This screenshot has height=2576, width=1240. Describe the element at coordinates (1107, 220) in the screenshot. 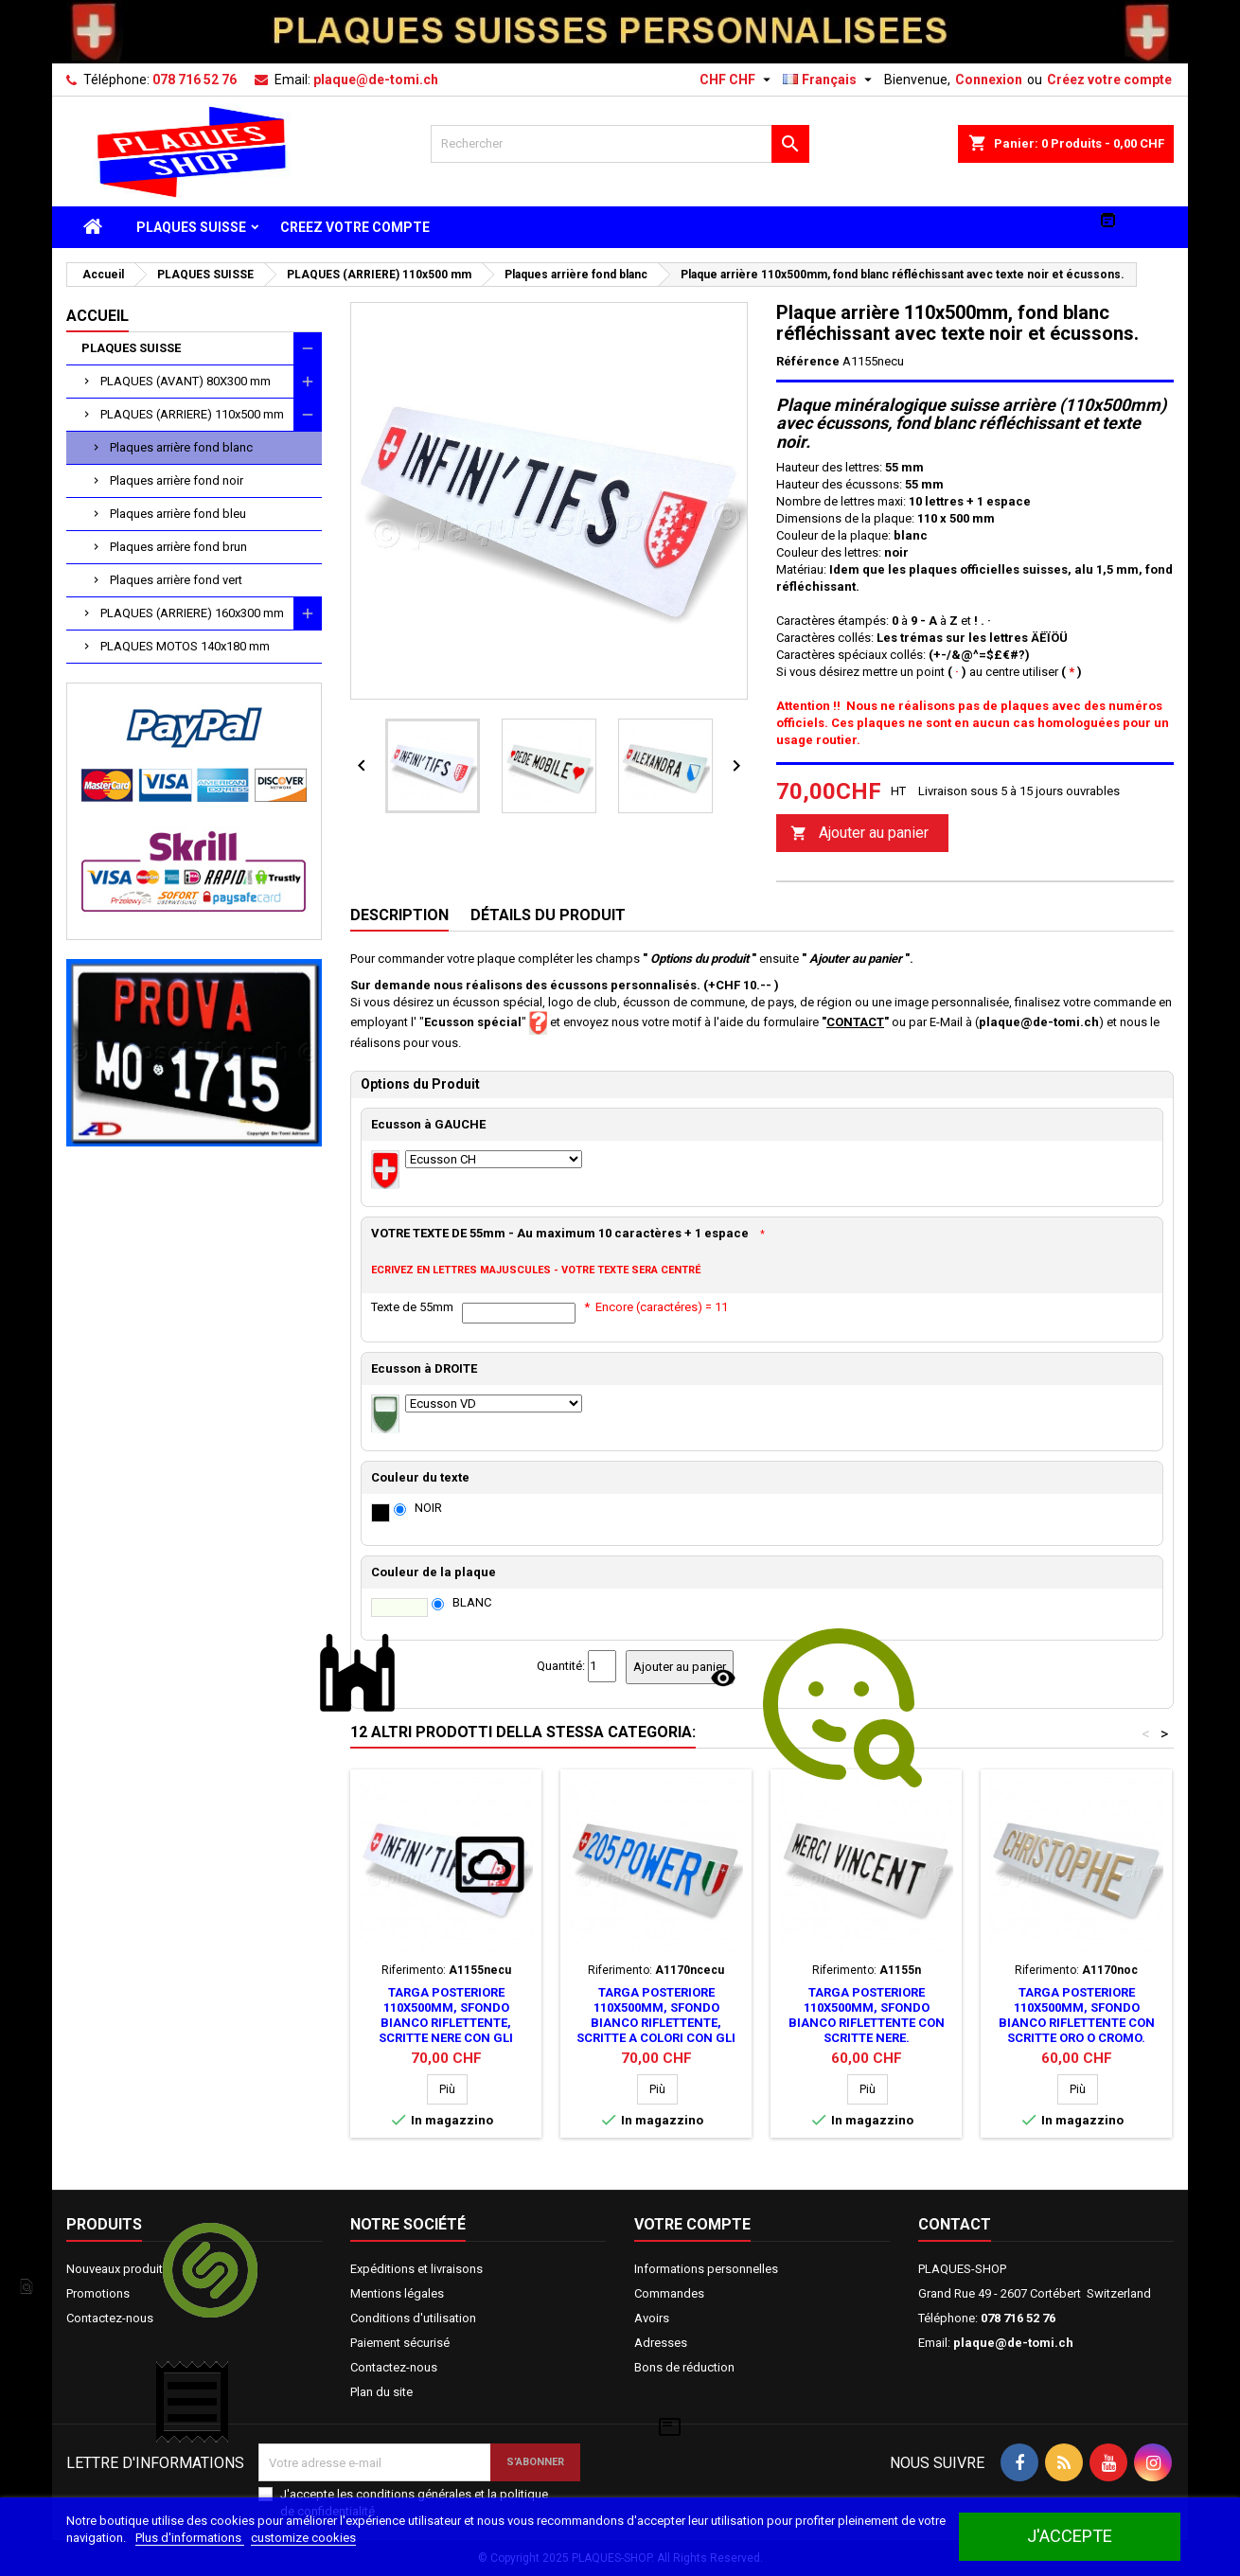

I see `open rich text editor` at that location.